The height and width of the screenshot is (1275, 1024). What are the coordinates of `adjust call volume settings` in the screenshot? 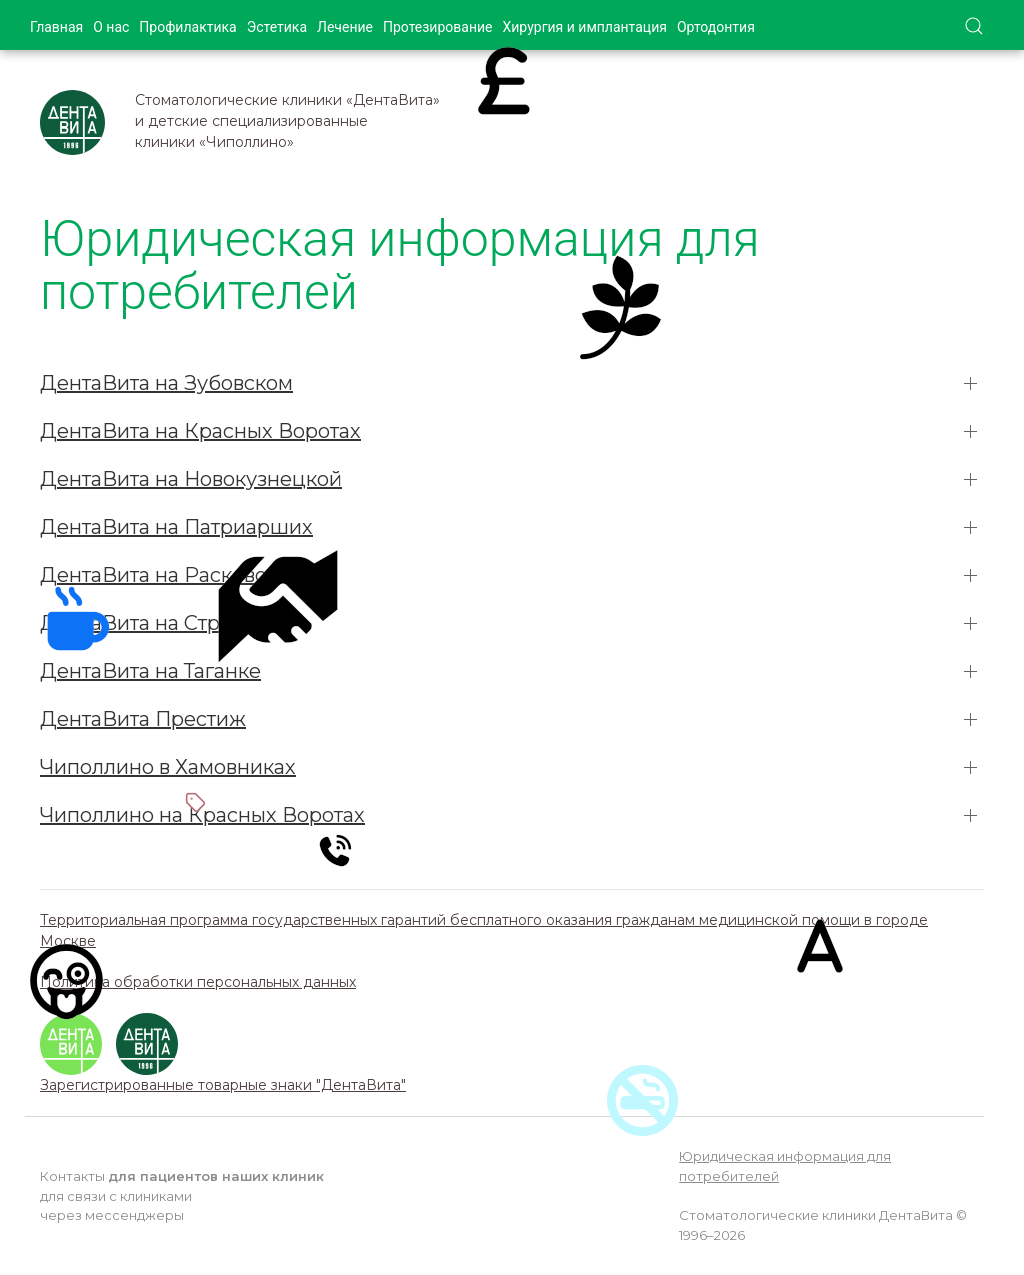 It's located at (334, 851).